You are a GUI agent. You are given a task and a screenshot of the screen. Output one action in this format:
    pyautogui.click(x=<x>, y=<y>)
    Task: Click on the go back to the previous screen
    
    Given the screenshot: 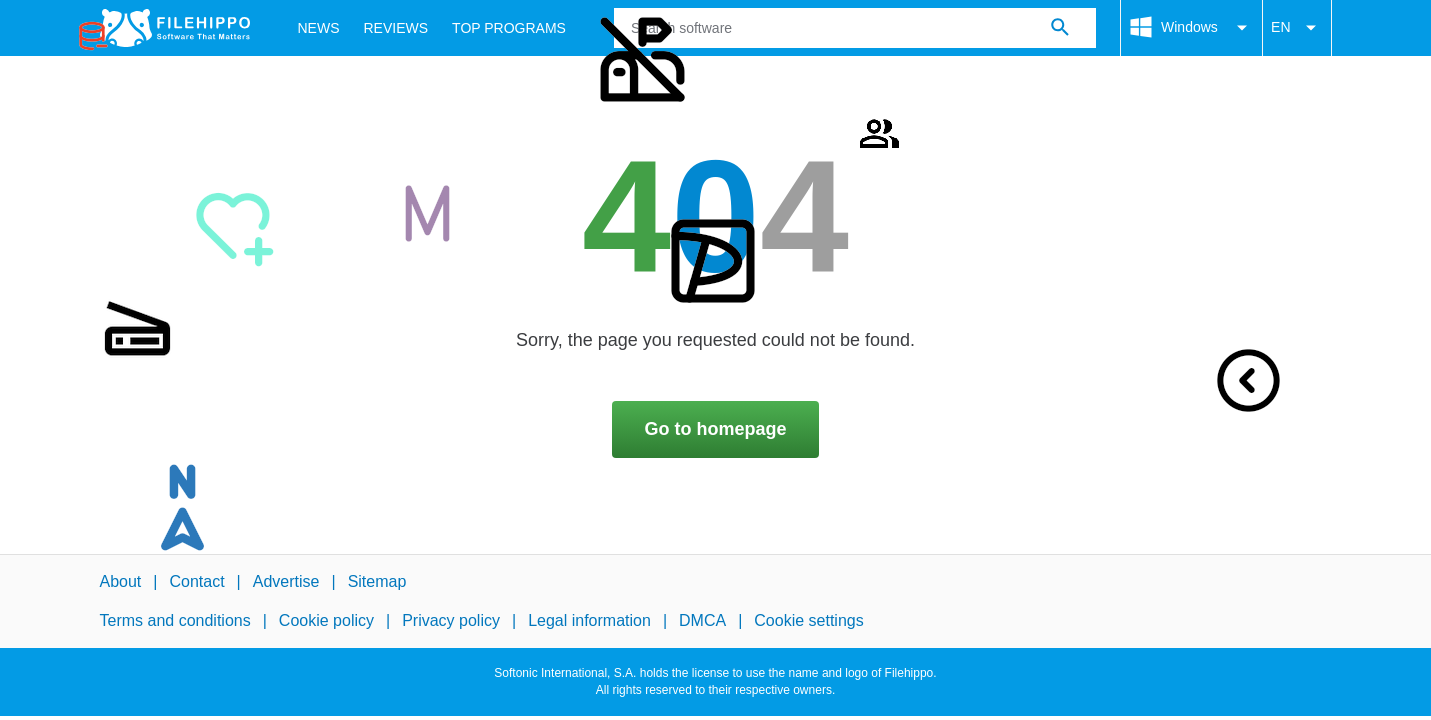 What is the action you would take?
    pyautogui.click(x=1248, y=380)
    